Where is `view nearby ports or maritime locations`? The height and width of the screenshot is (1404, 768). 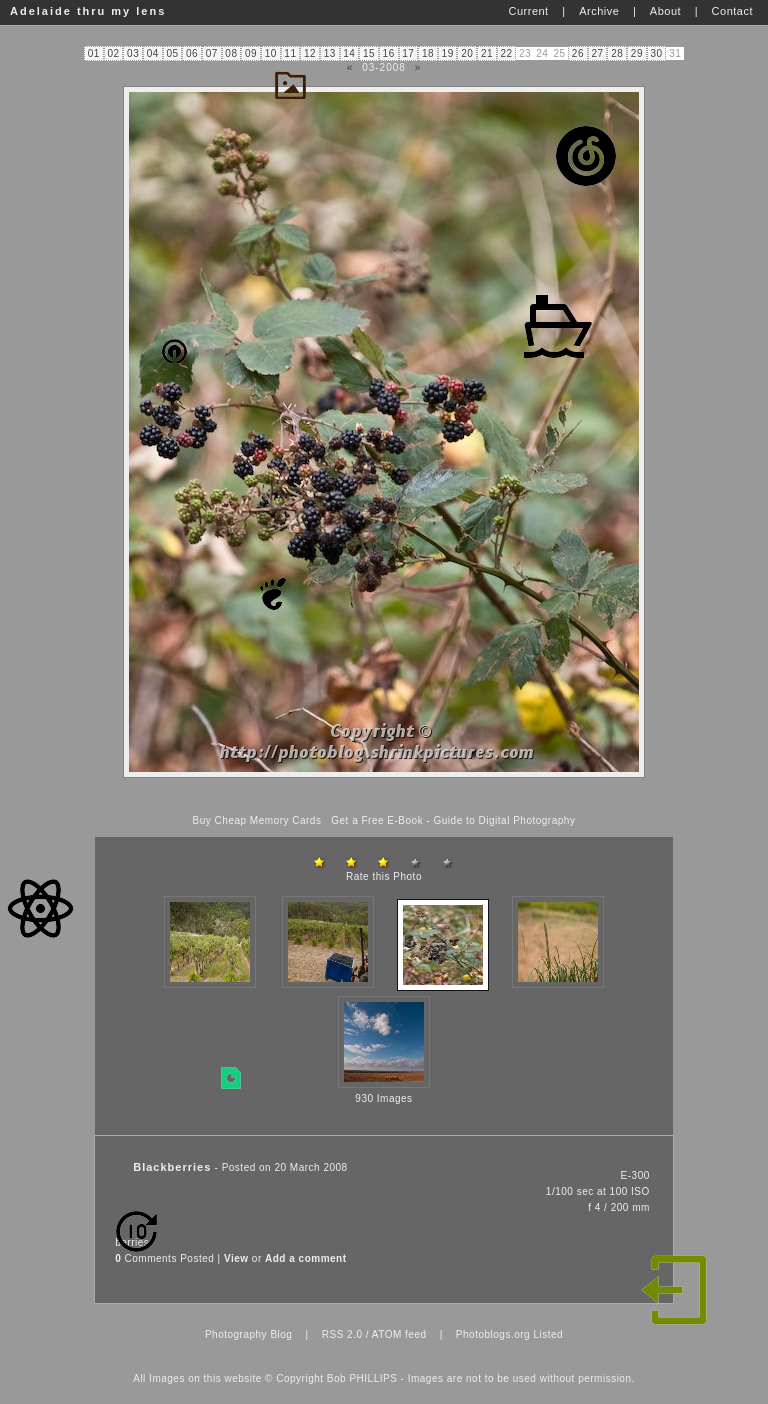 view nearby ports or maritime locations is located at coordinates (557, 328).